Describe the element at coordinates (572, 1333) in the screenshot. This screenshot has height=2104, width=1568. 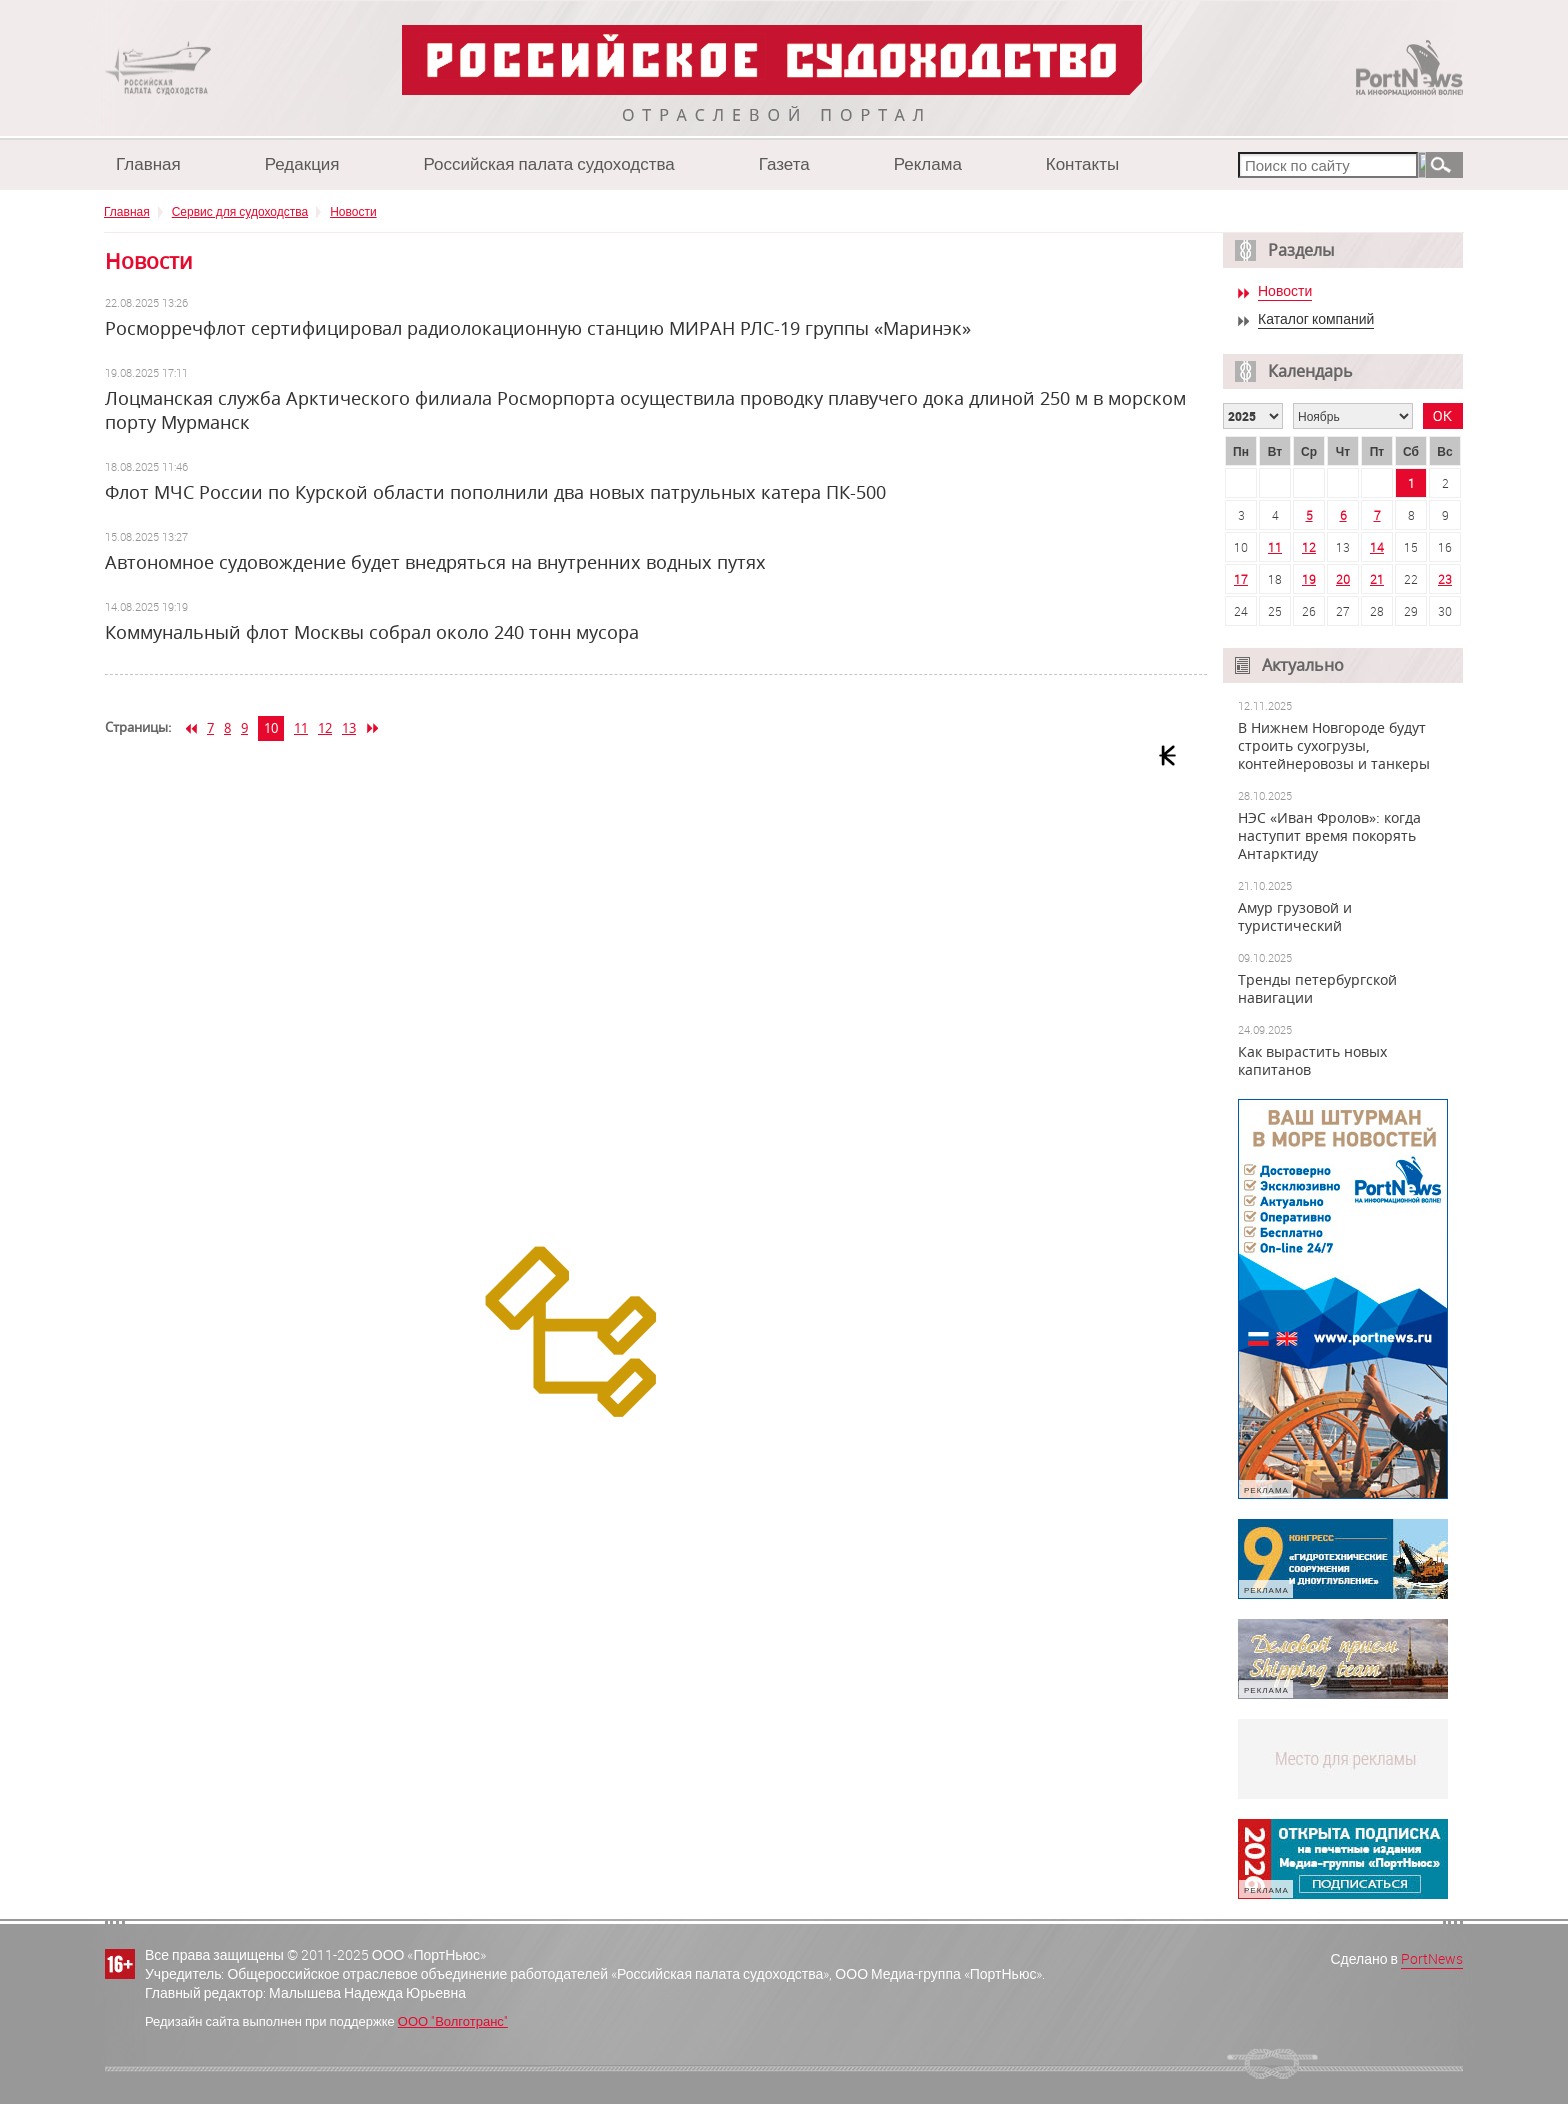
I see `indicates a class definition in code` at that location.